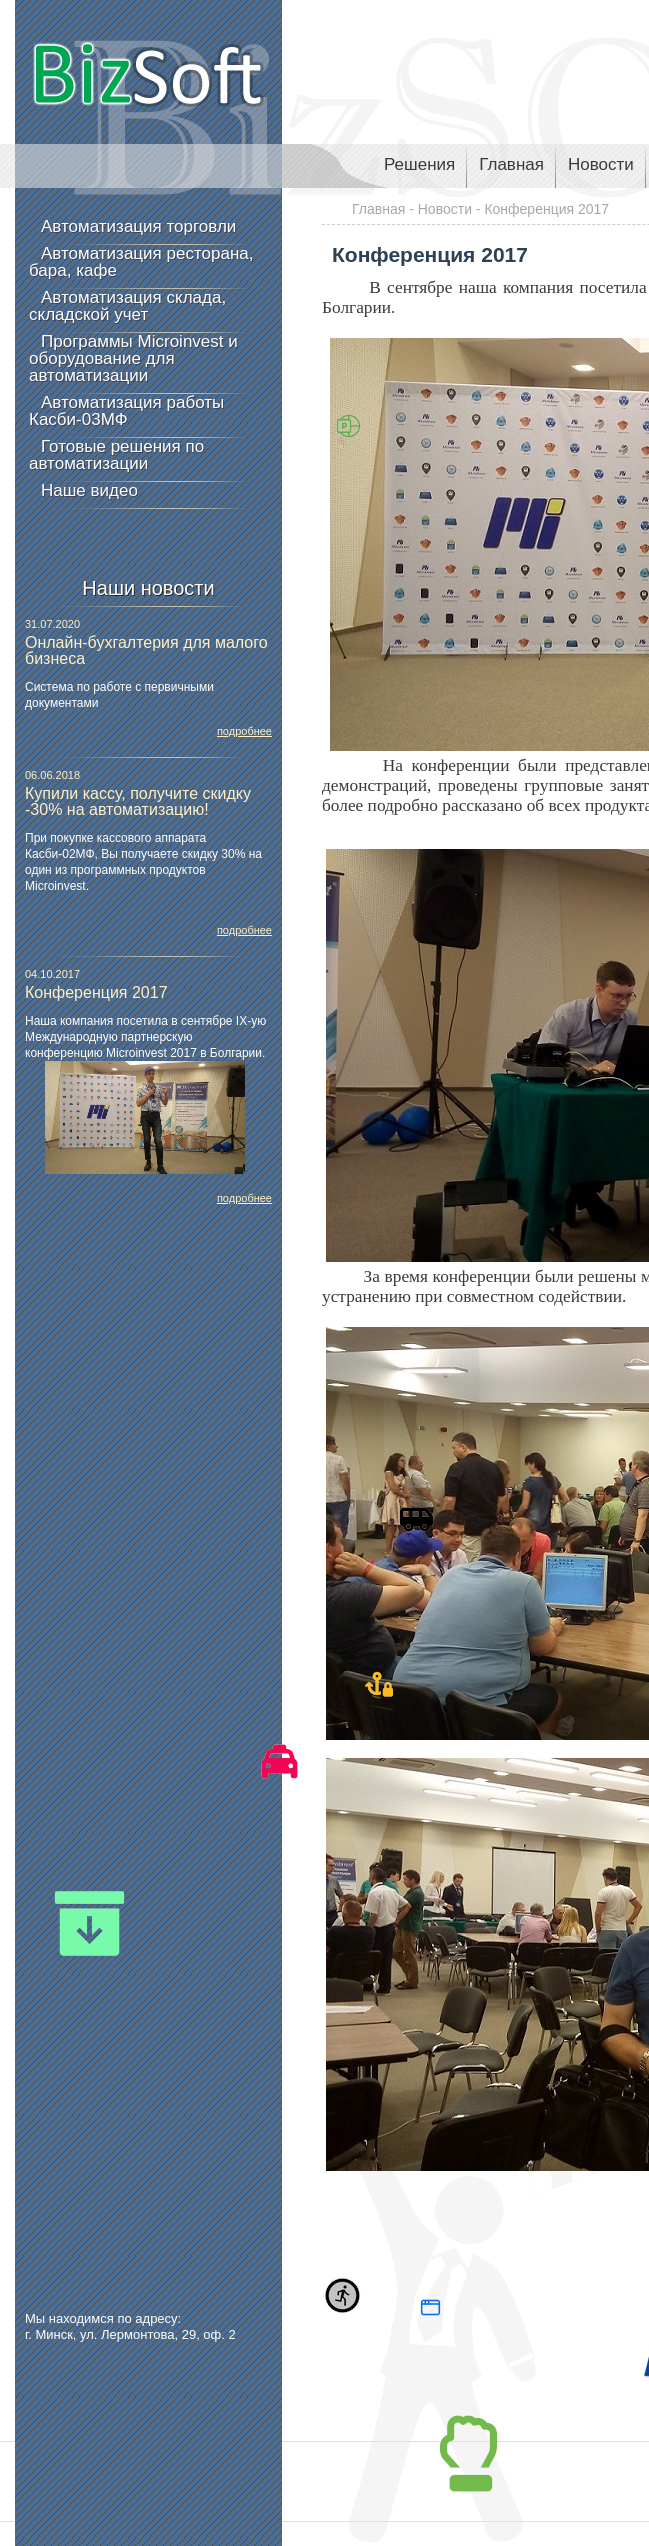 The height and width of the screenshot is (2546, 649). I want to click on lock or secure an anchor point, so click(378, 1683).